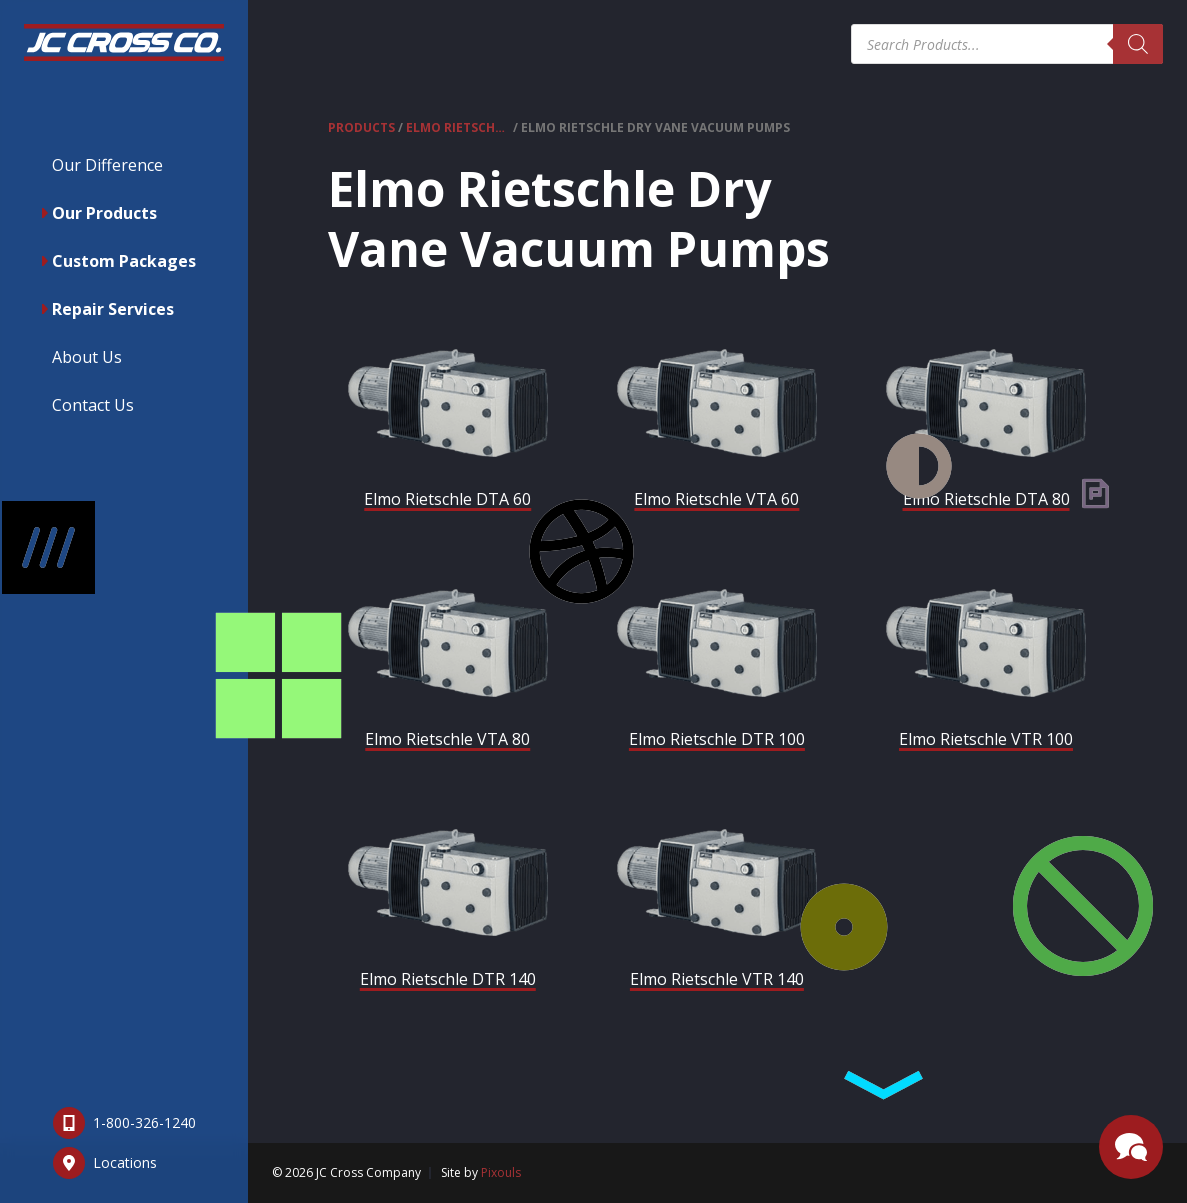 The image size is (1187, 1203). I want to click on indicates a blocked or restricted action, so click(1083, 906).